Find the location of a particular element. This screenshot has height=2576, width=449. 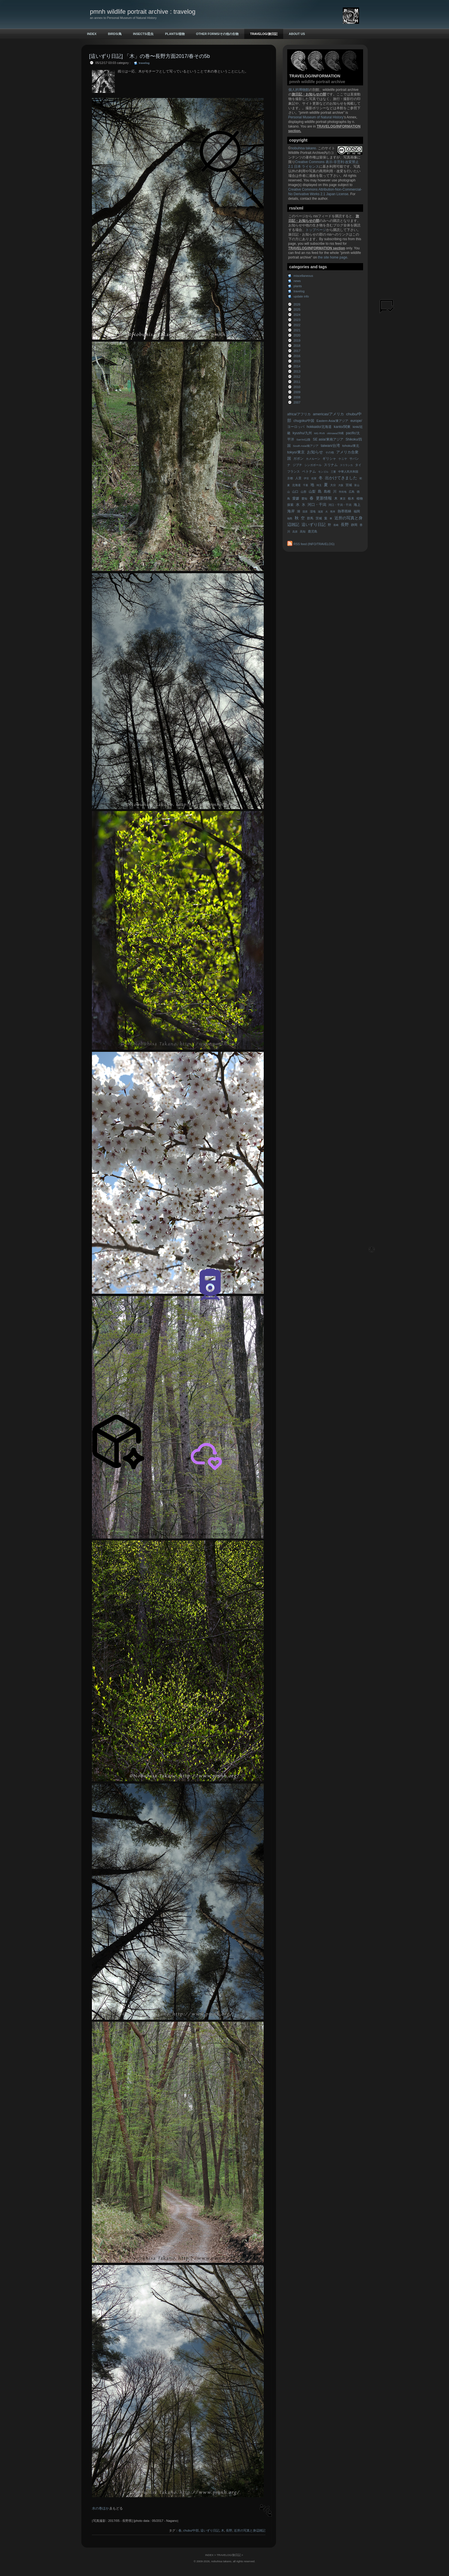

generate 3D model with AI is located at coordinates (117, 1441).